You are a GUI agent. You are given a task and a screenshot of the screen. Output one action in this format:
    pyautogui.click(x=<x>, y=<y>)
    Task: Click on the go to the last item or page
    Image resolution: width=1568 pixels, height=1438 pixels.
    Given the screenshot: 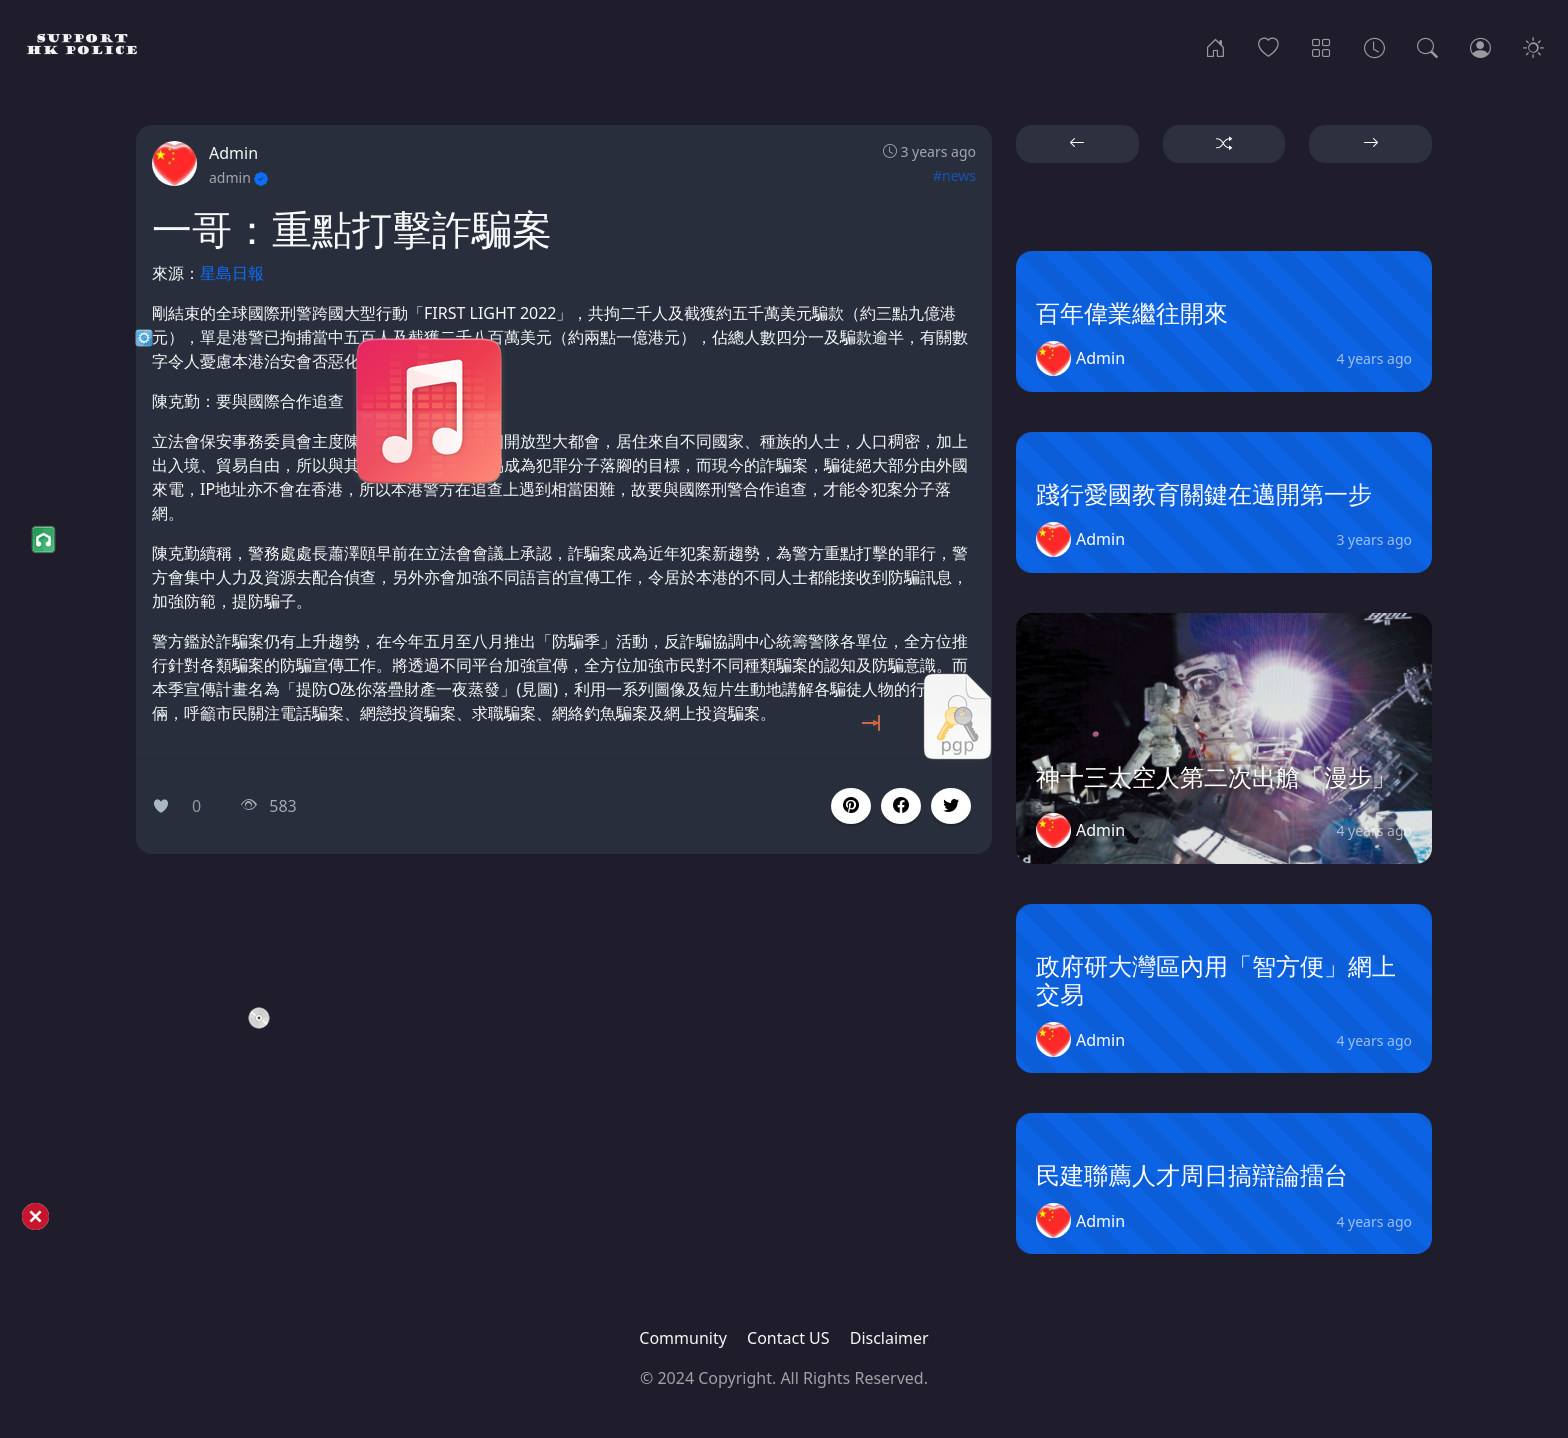 What is the action you would take?
    pyautogui.click(x=871, y=723)
    